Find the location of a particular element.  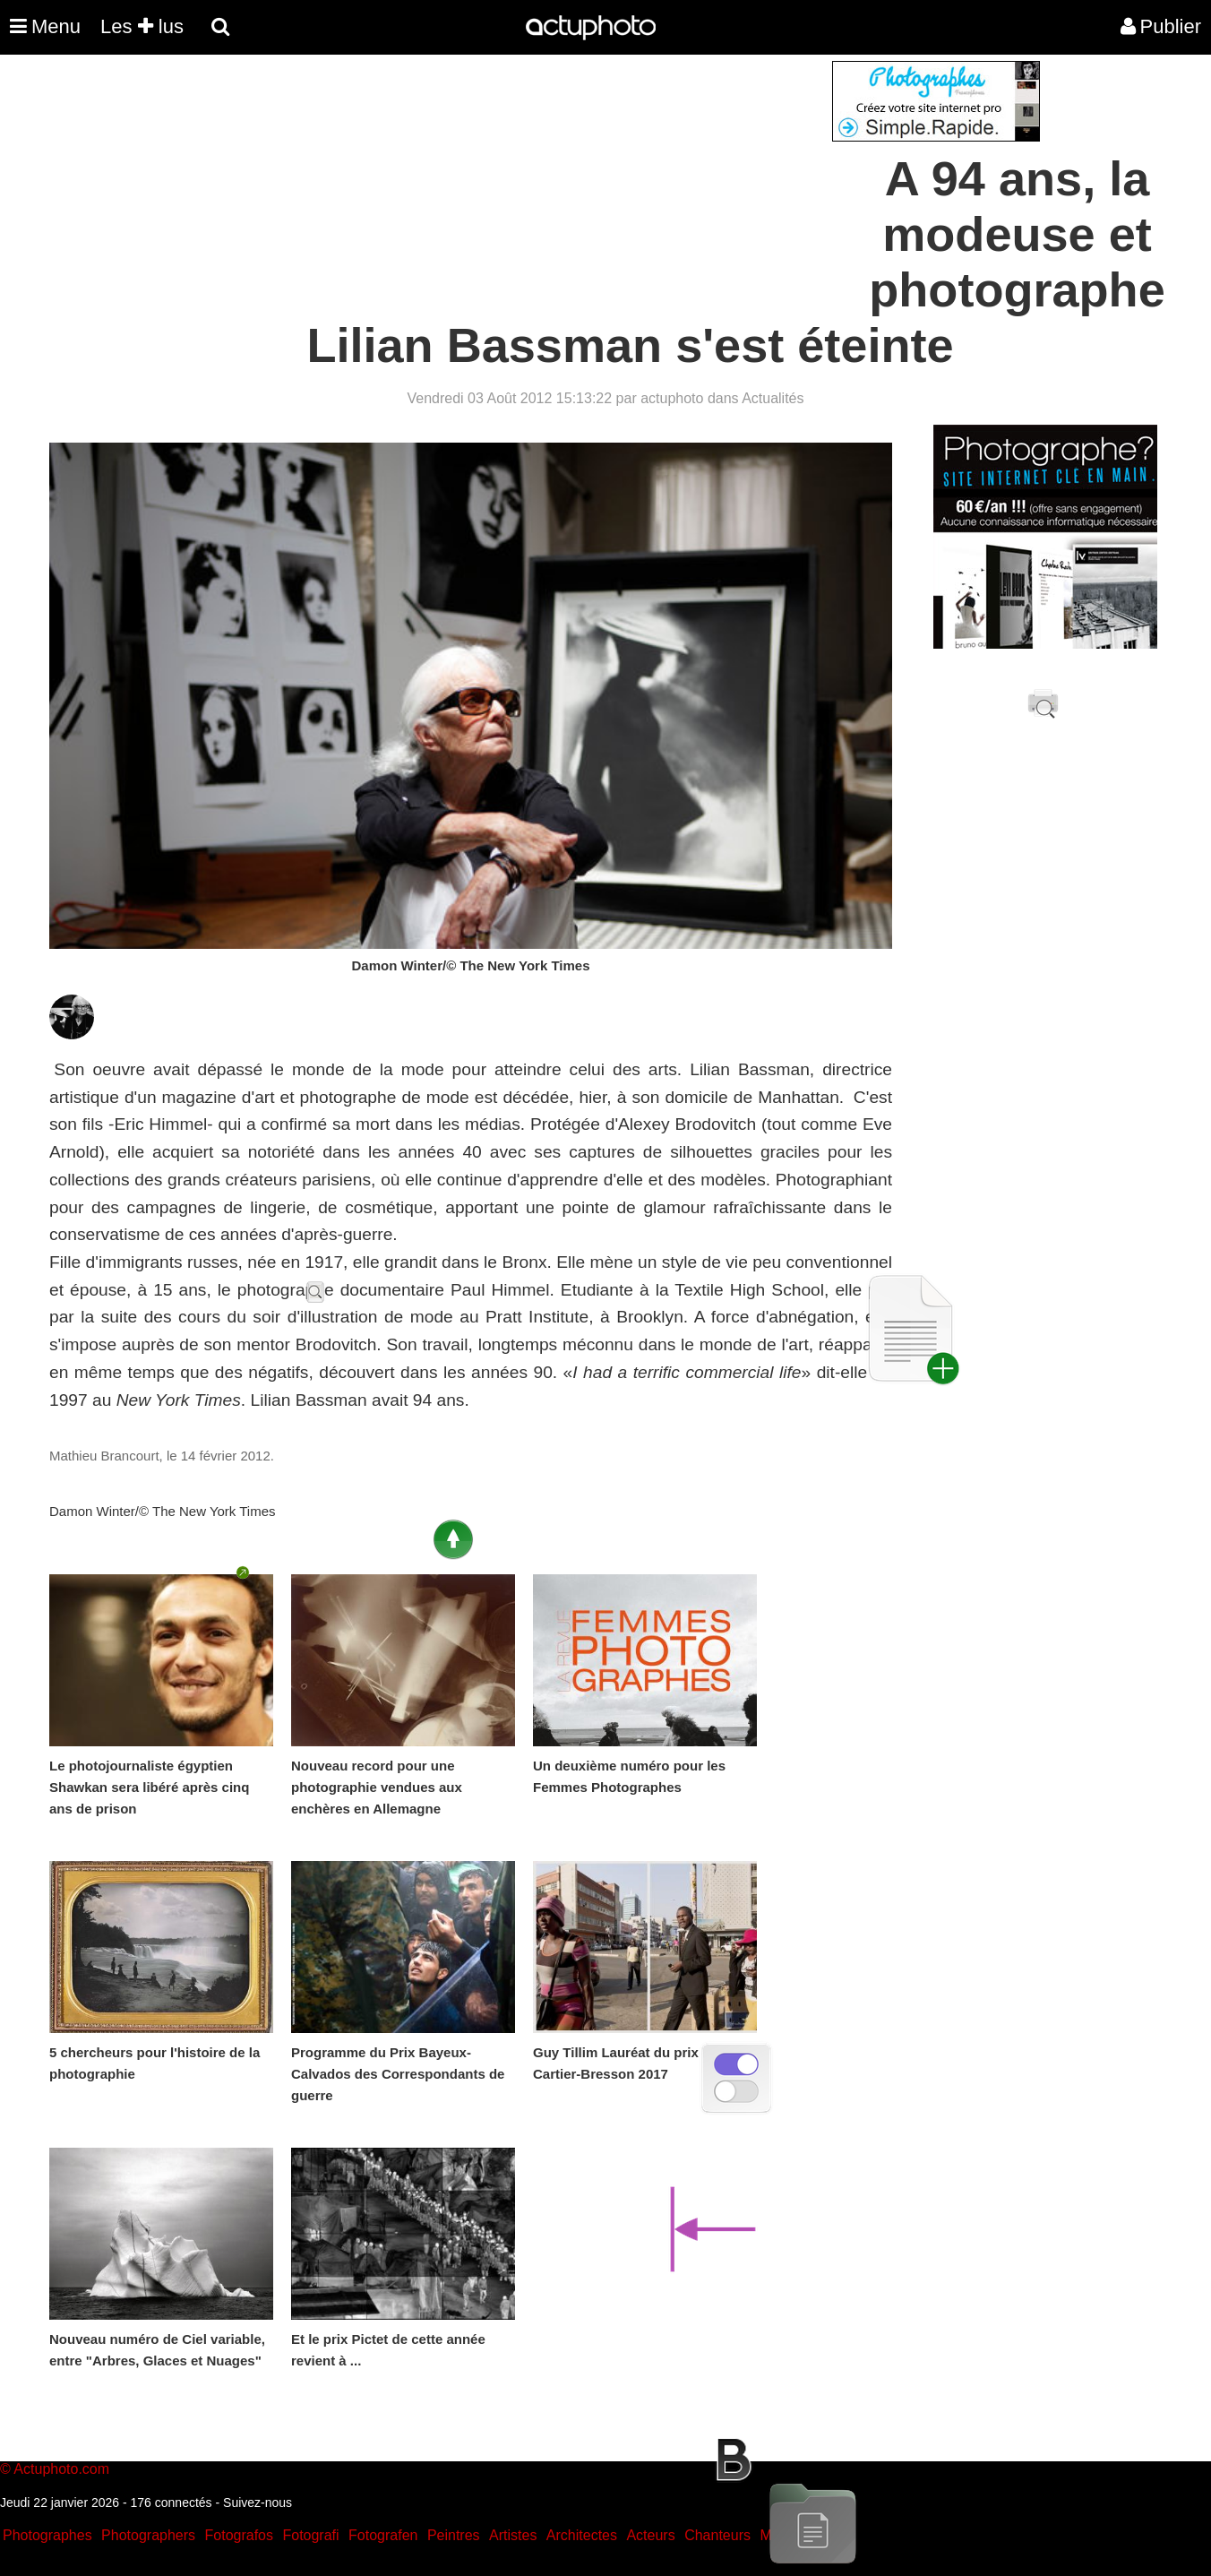

go to the first item in a list or sequence is located at coordinates (713, 2229).